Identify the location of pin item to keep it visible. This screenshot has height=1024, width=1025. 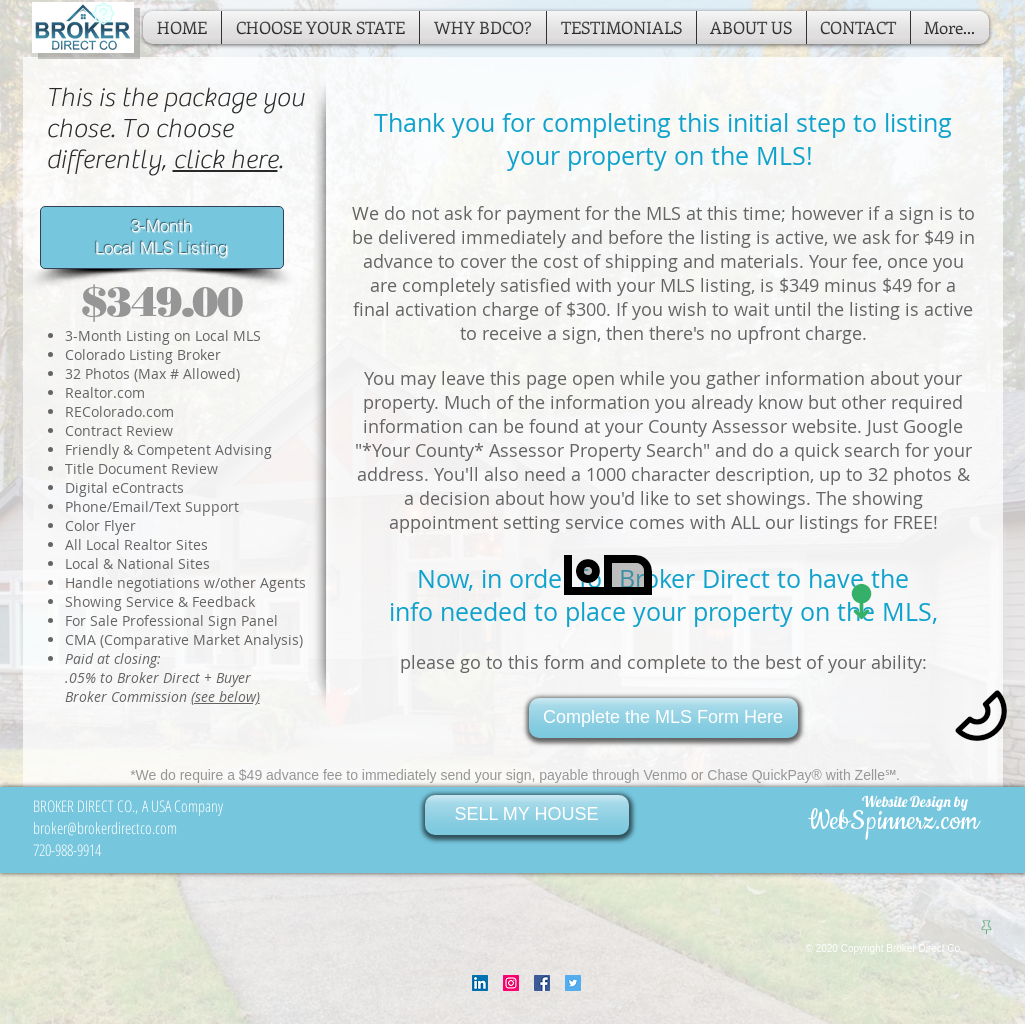
(987, 927).